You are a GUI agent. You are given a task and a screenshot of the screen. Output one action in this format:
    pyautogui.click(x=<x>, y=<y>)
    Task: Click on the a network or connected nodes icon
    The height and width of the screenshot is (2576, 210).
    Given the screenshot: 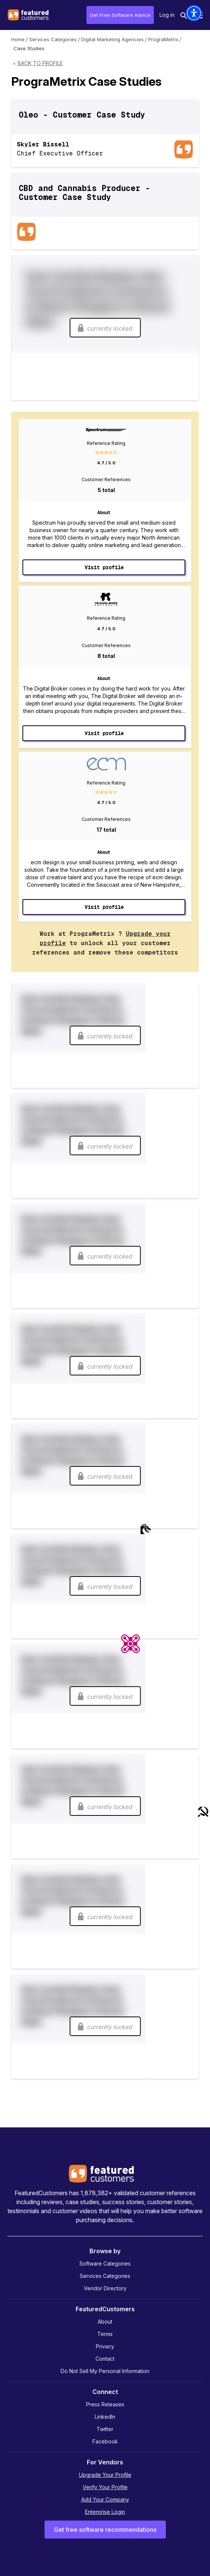 What is the action you would take?
    pyautogui.click(x=130, y=1644)
    